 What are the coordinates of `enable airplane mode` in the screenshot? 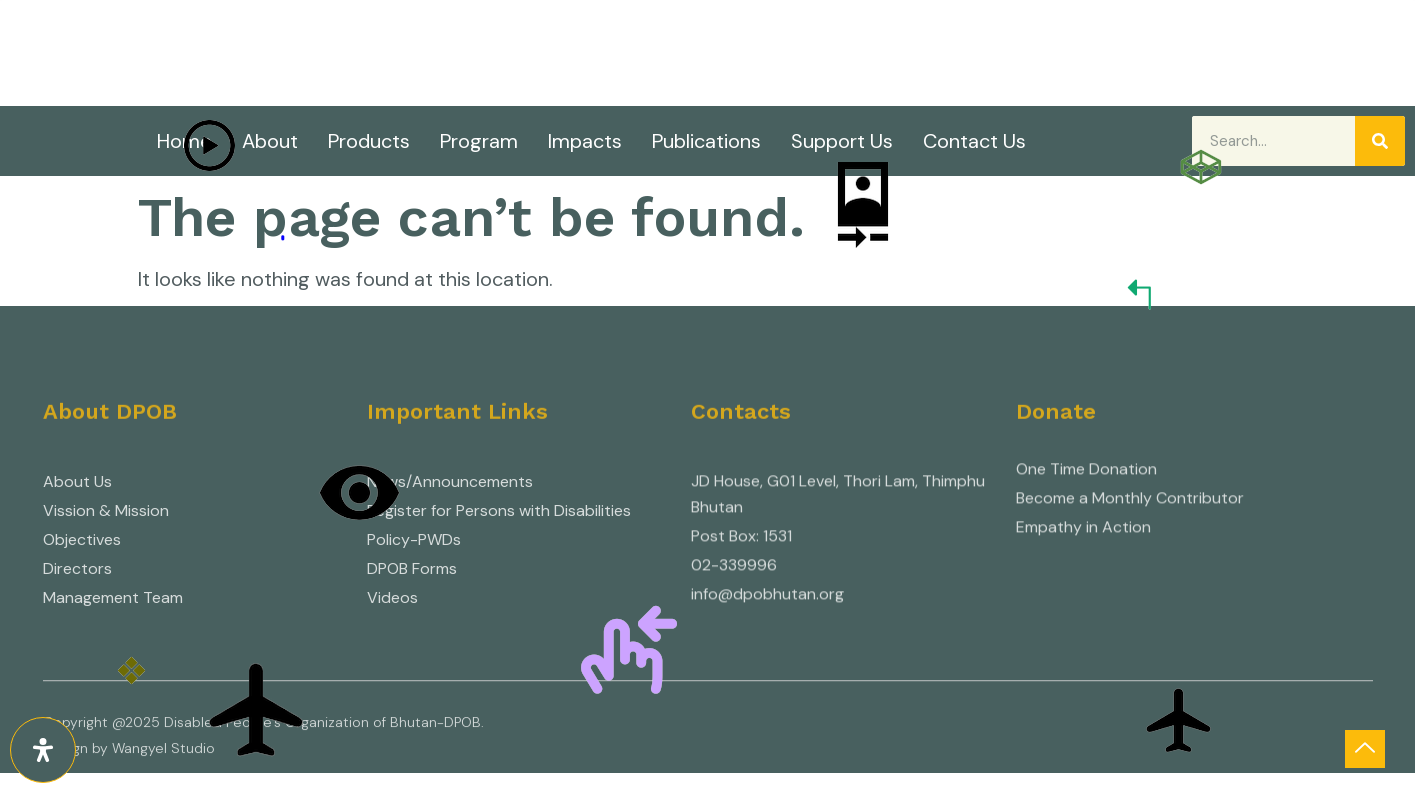 It's located at (256, 710).